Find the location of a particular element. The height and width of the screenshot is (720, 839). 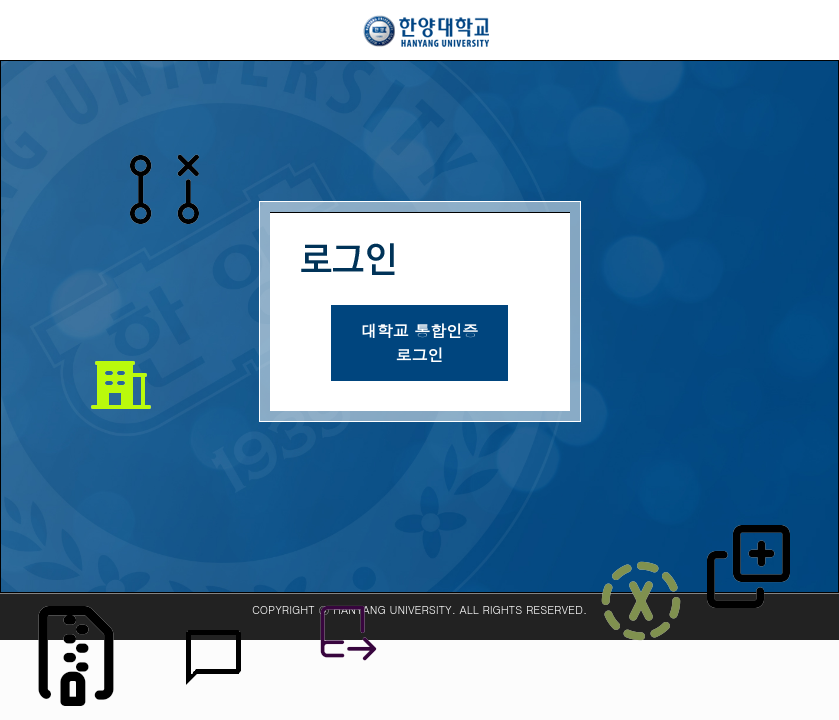

indicates a closed or rejected pull request is located at coordinates (164, 189).